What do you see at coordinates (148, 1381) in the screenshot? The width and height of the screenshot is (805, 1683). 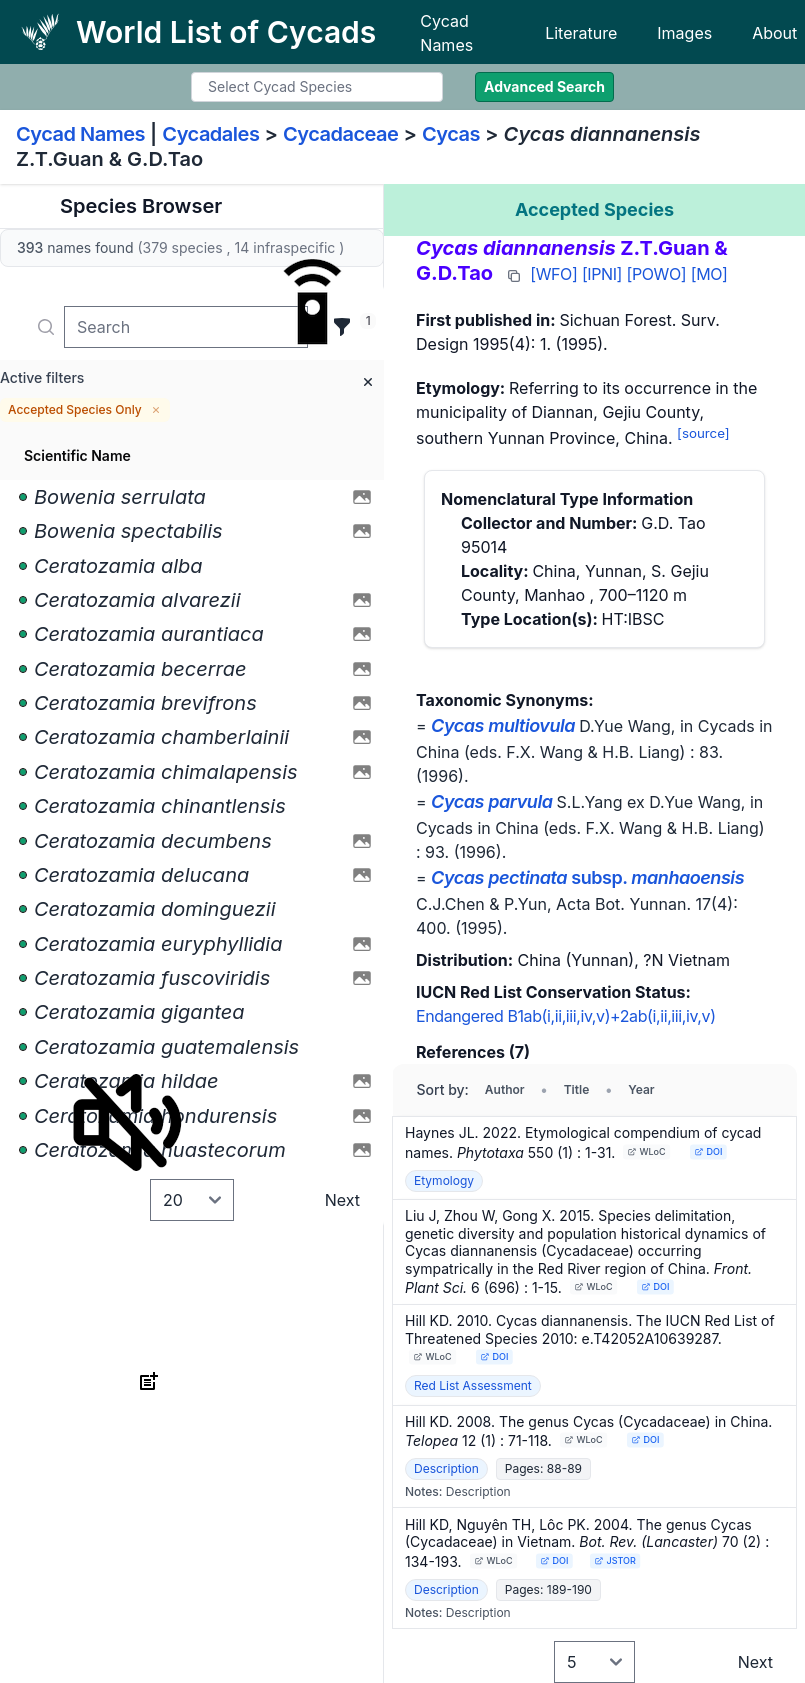 I see `create a new post or document` at bounding box center [148, 1381].